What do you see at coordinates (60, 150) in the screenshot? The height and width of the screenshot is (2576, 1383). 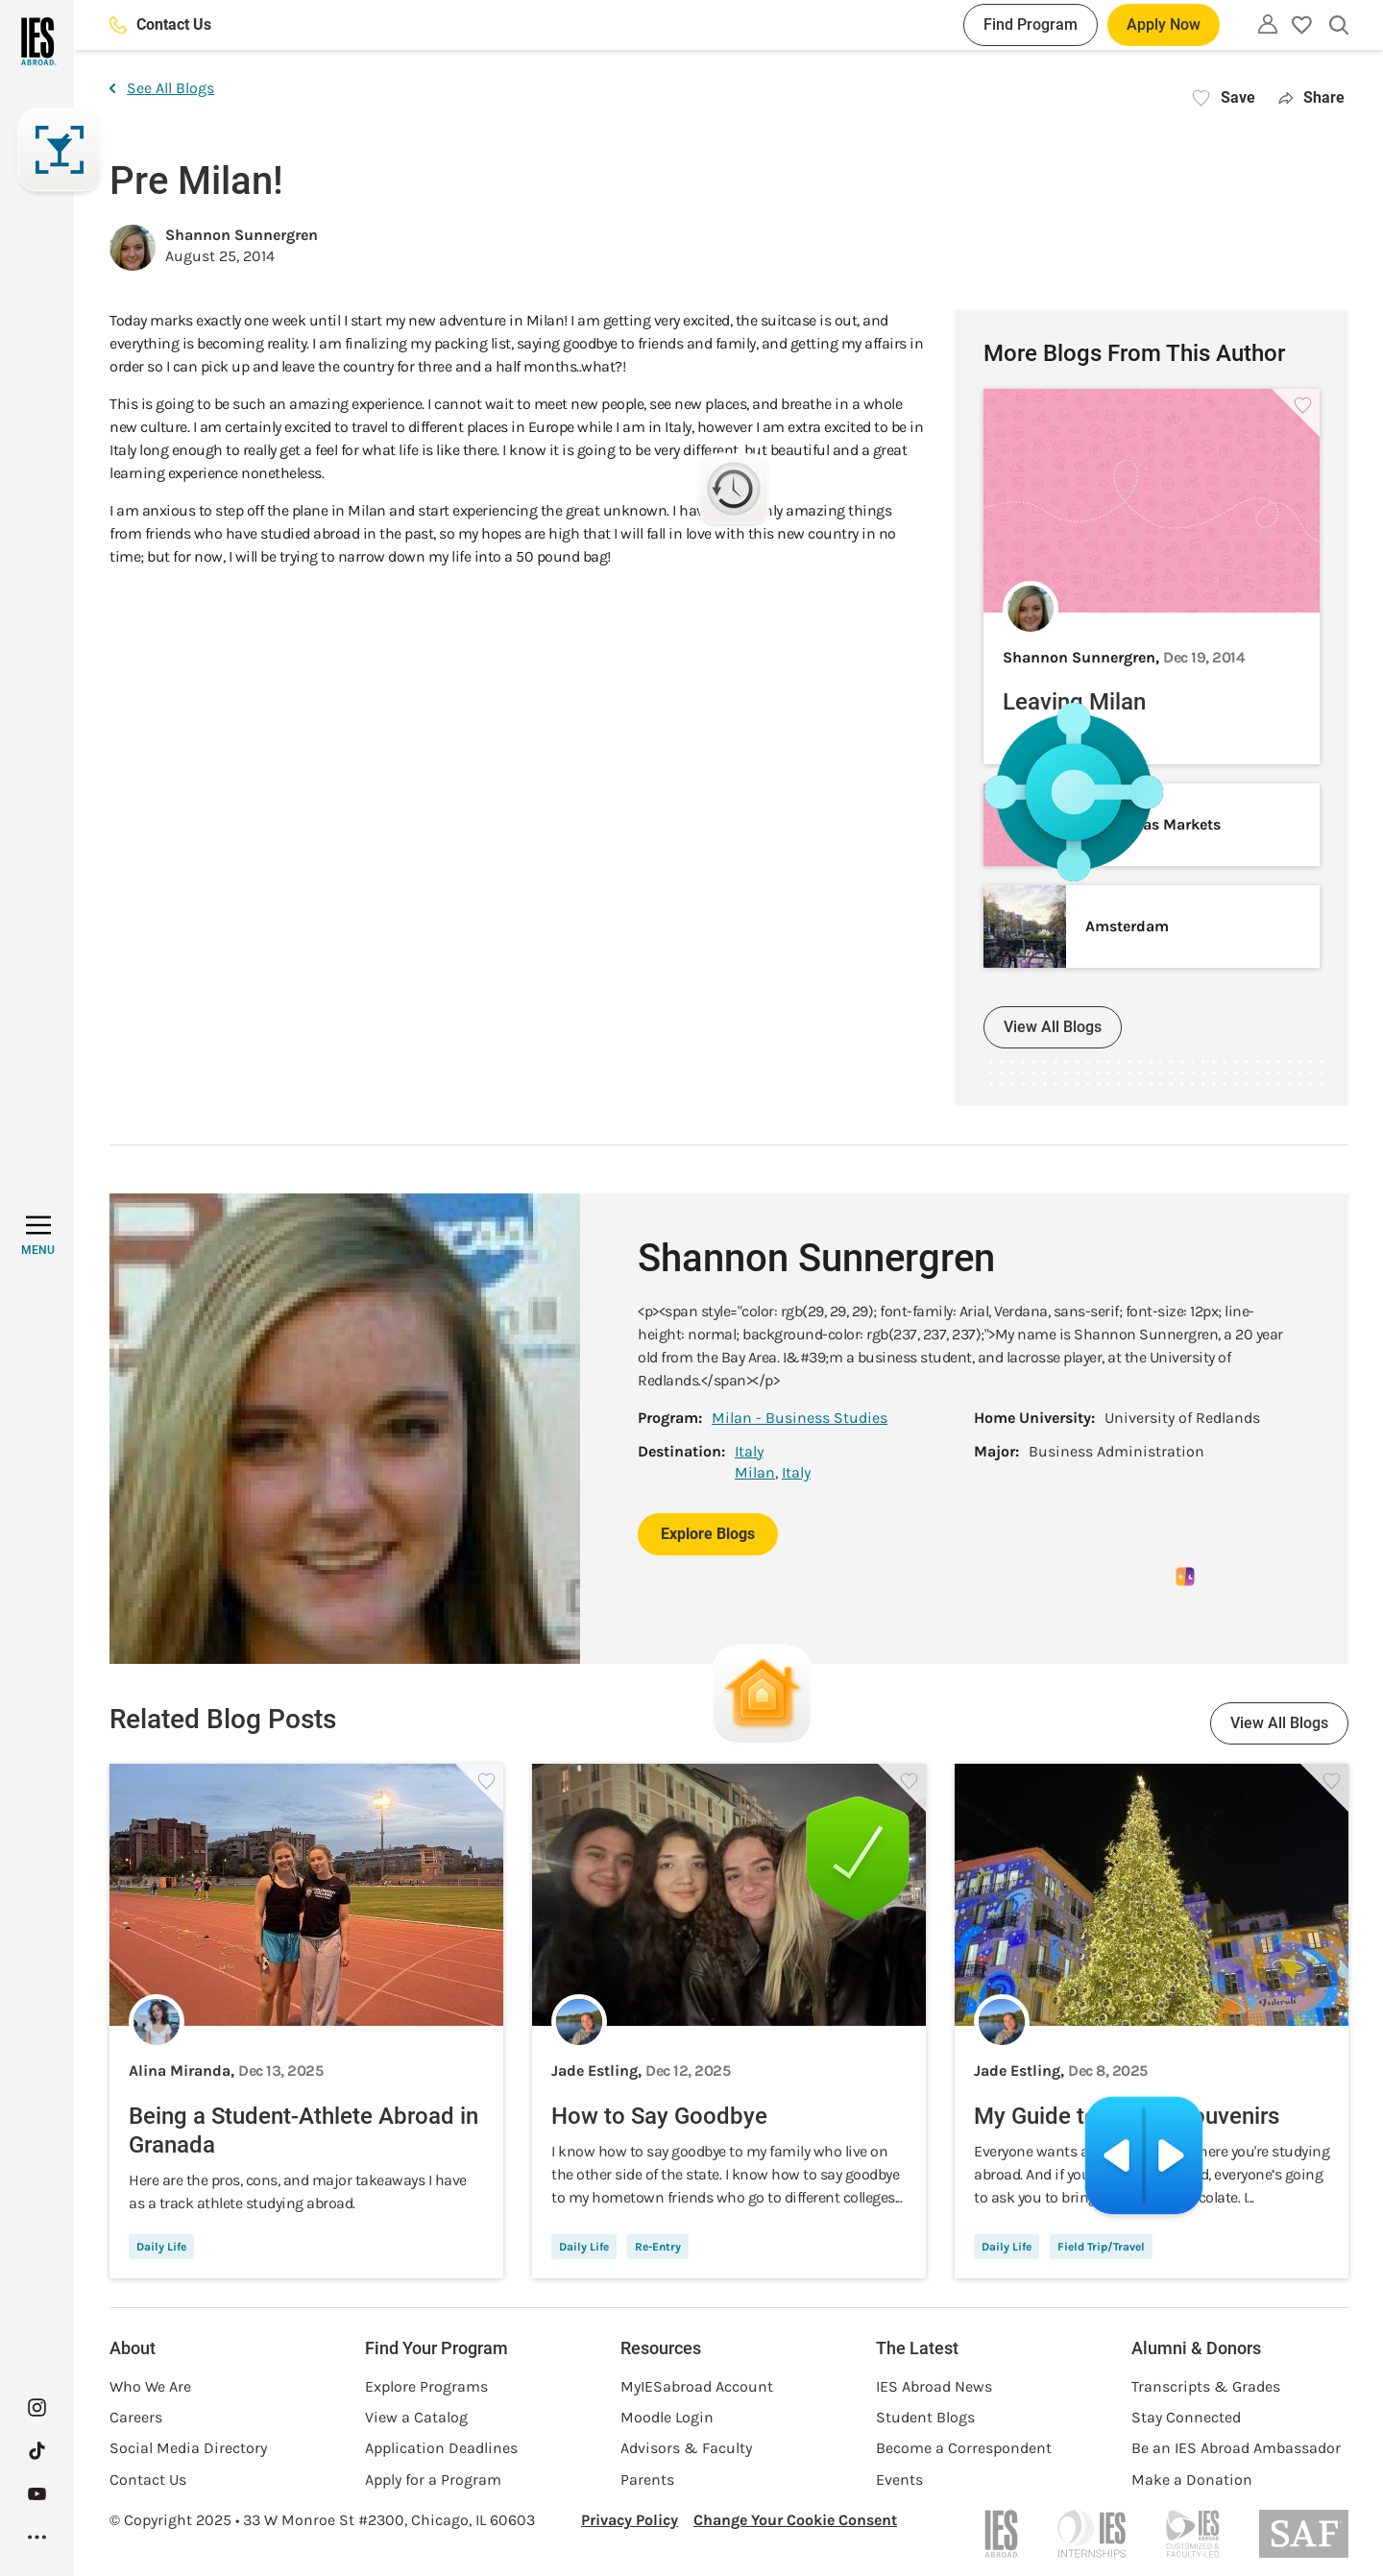 I see `open nomacs image viewer` at bounding box center [60, 150].